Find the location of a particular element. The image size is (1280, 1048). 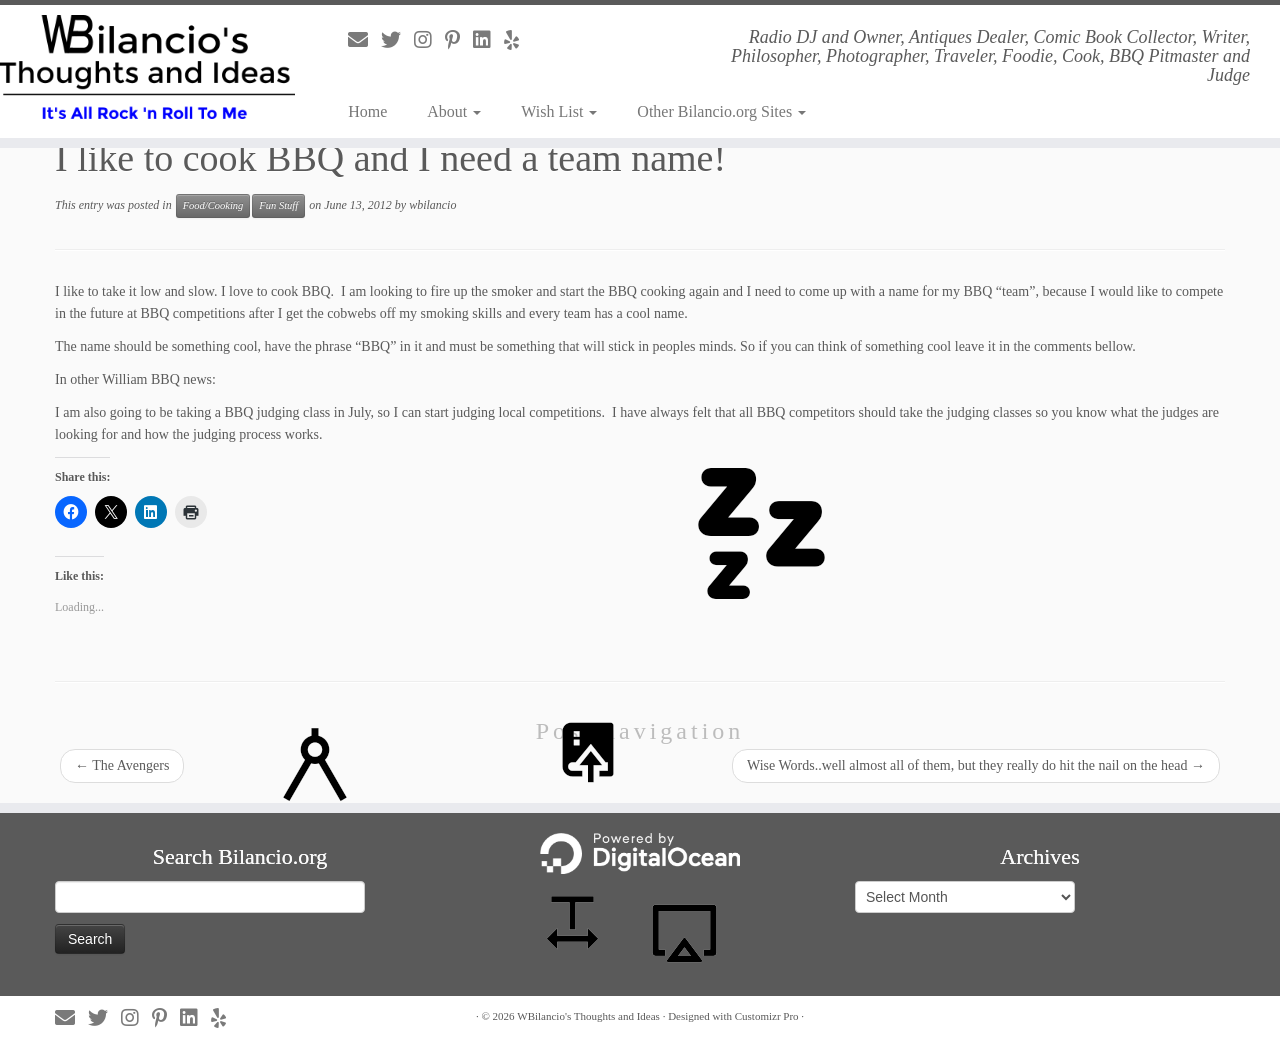

stream content to an external display via airplay is located at coordinates (684, 933).